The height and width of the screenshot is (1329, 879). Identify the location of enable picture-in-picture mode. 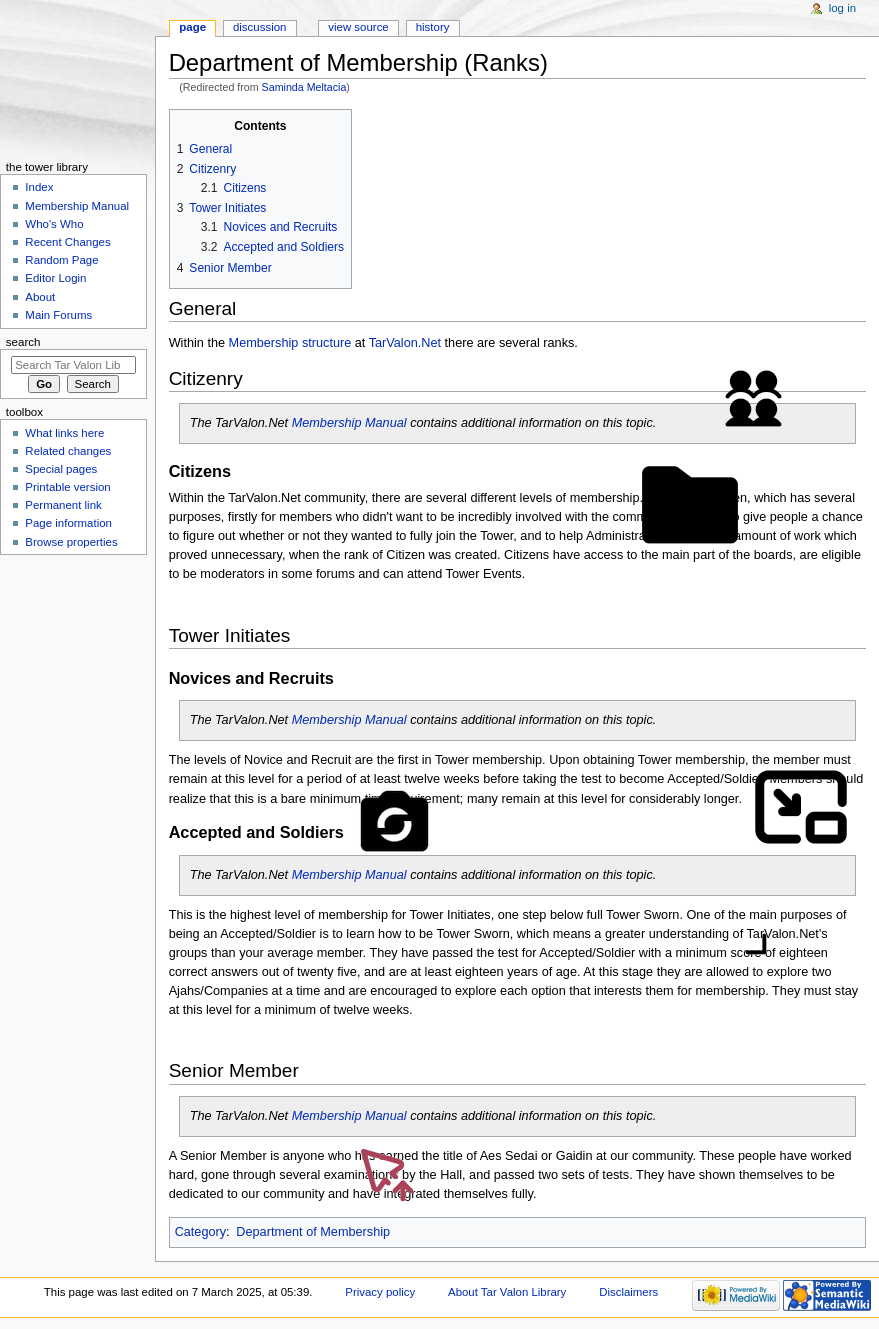
(801, 807).